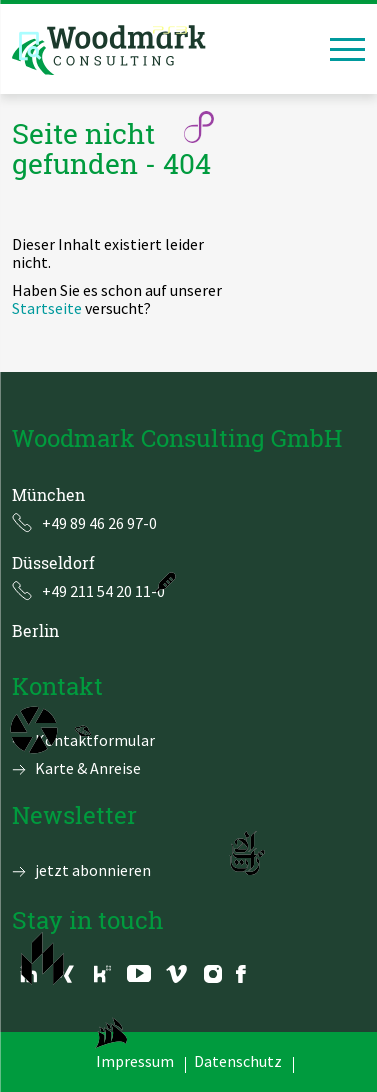  Describe the element at coordinates (42, 958) in the screenshot. I see `lit web components library logo` at that location.